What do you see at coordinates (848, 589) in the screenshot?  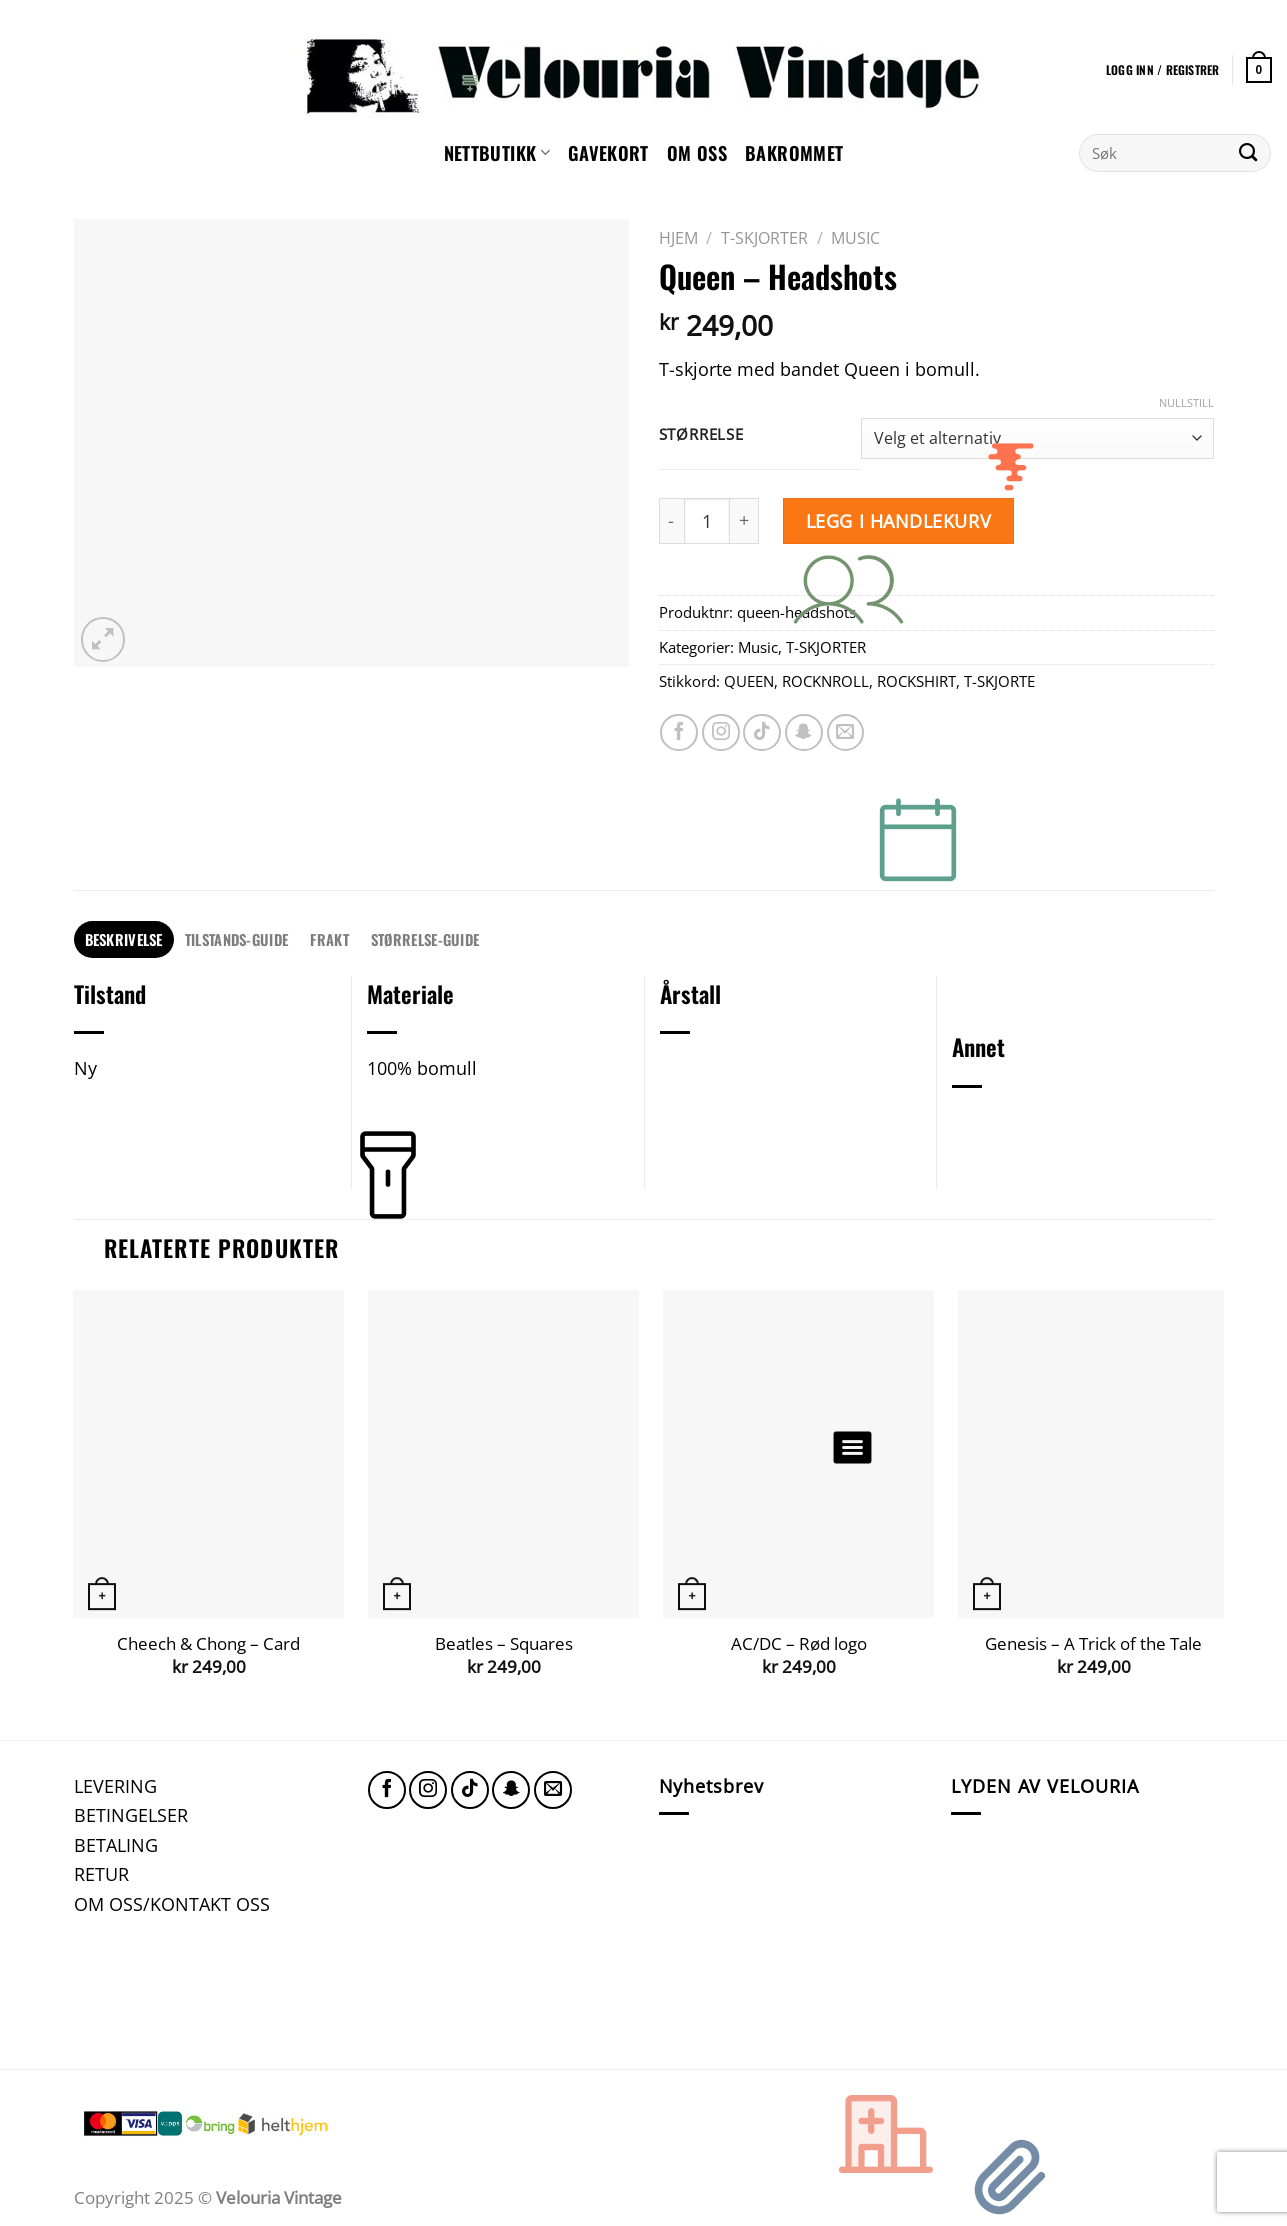 I see `view all users or contacts` at bounding box center [848, 589].